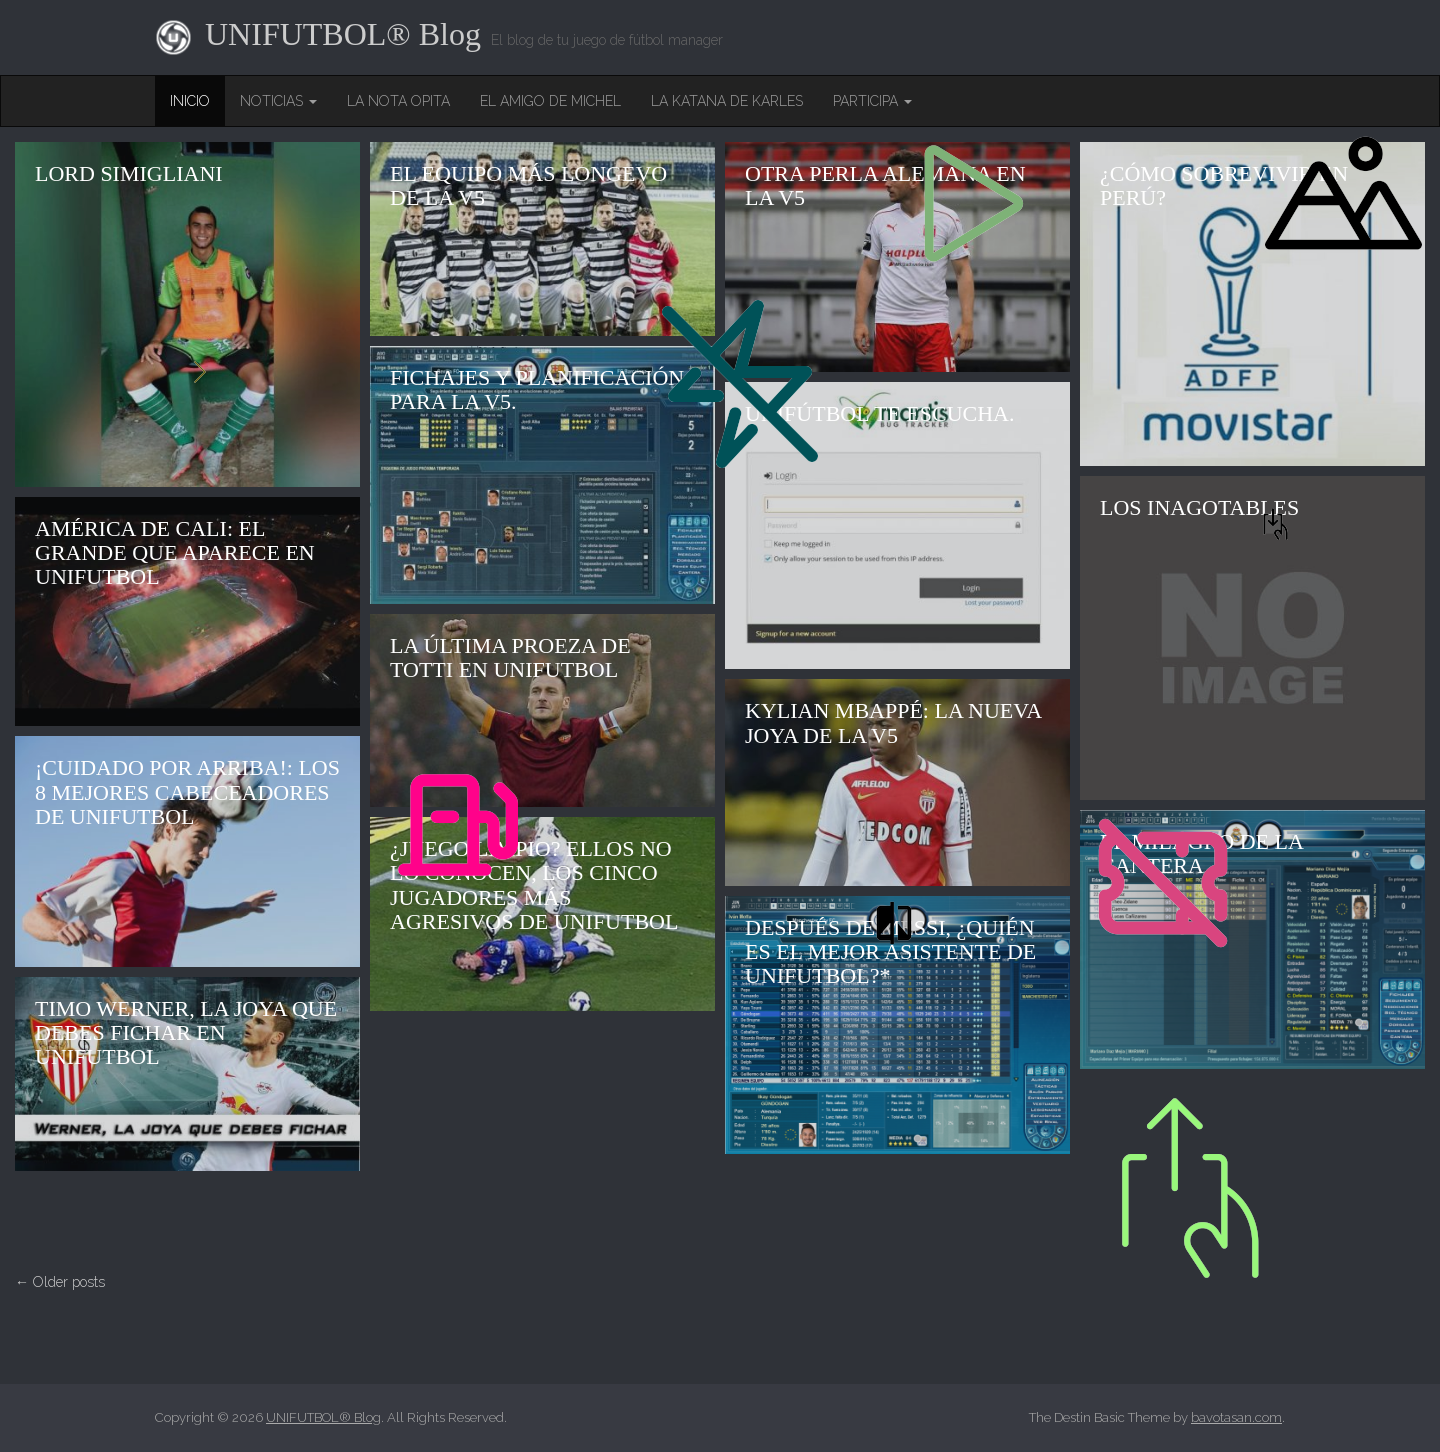 This screenshot has height=1452, width=1440. What do you see at coordinates (740, 384) in the screenshot?
I see `flash or lightning feature disabled` at bounding box center [740, 384].